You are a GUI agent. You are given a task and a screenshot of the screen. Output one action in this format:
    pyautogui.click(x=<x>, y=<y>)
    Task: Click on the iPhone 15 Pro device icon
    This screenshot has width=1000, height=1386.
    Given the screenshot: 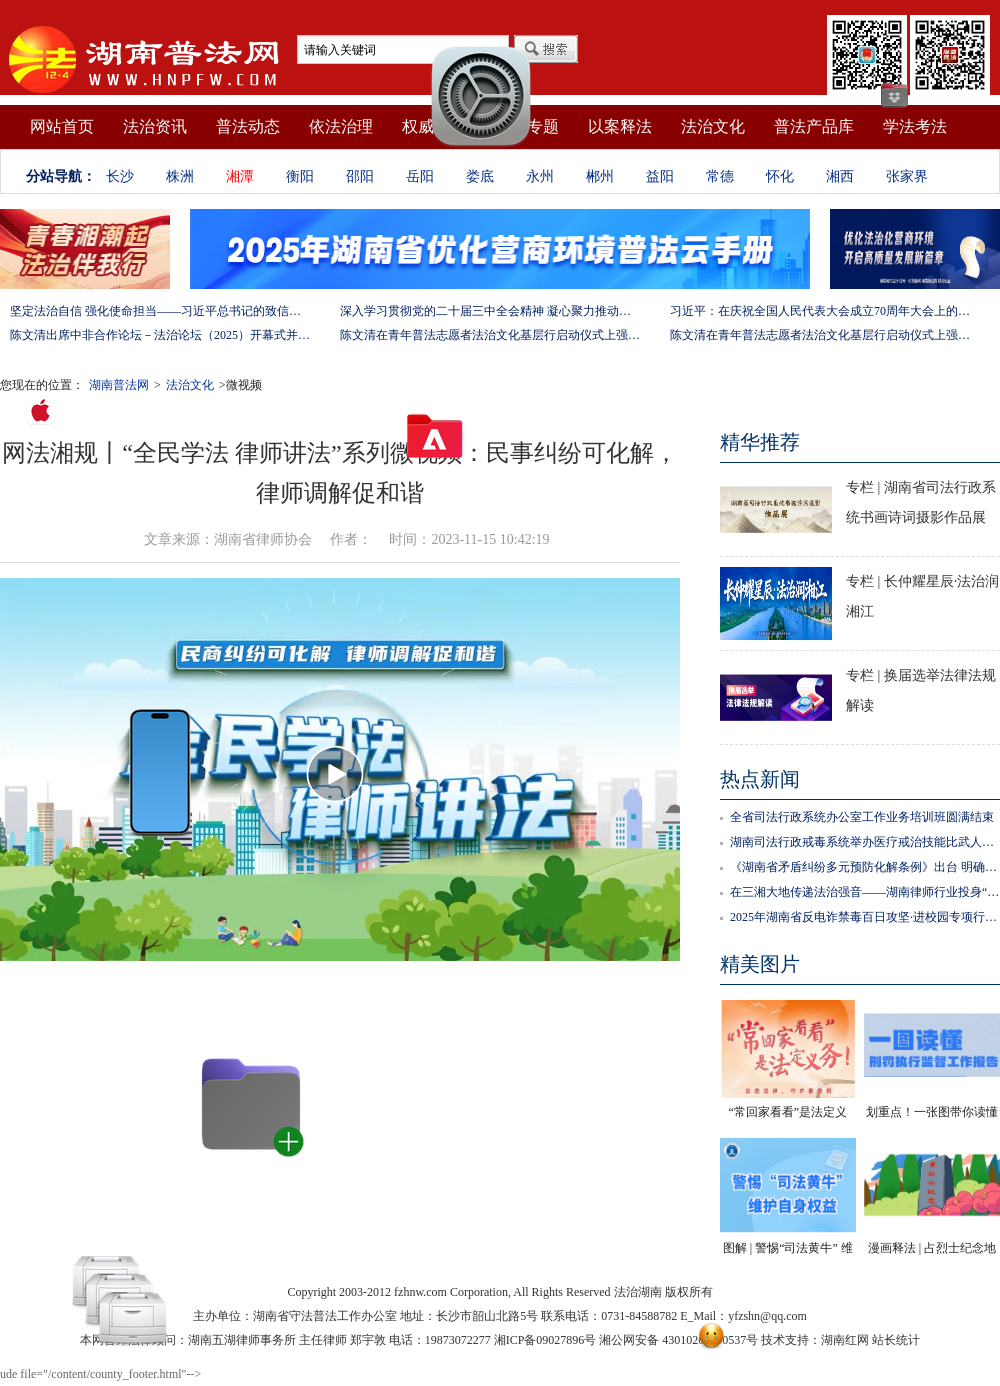 What is the action you would take?
    pyautogui.click(x=160, y=774)
    